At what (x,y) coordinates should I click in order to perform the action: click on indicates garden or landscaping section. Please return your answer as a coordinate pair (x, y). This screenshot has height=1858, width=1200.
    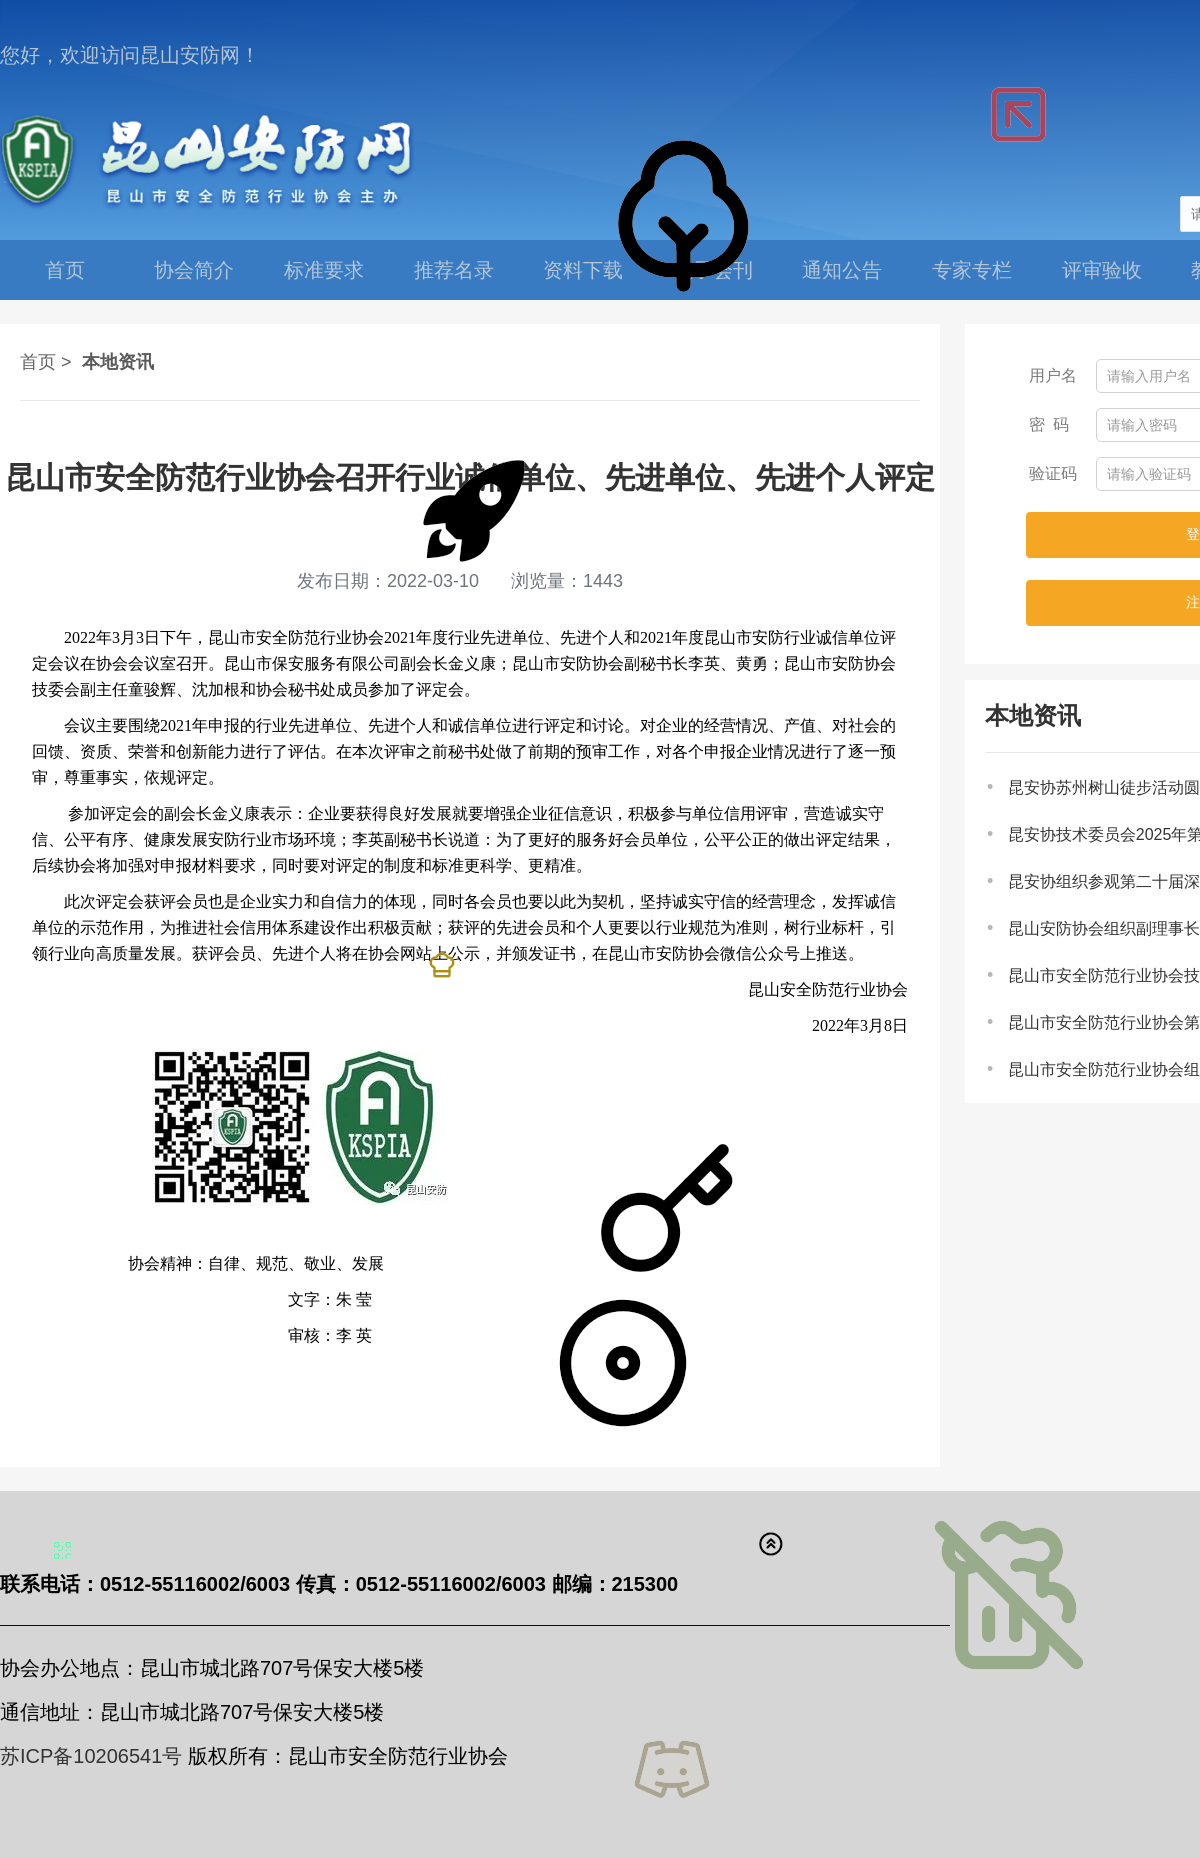
    Looking at the image, I should click on (683, 212).